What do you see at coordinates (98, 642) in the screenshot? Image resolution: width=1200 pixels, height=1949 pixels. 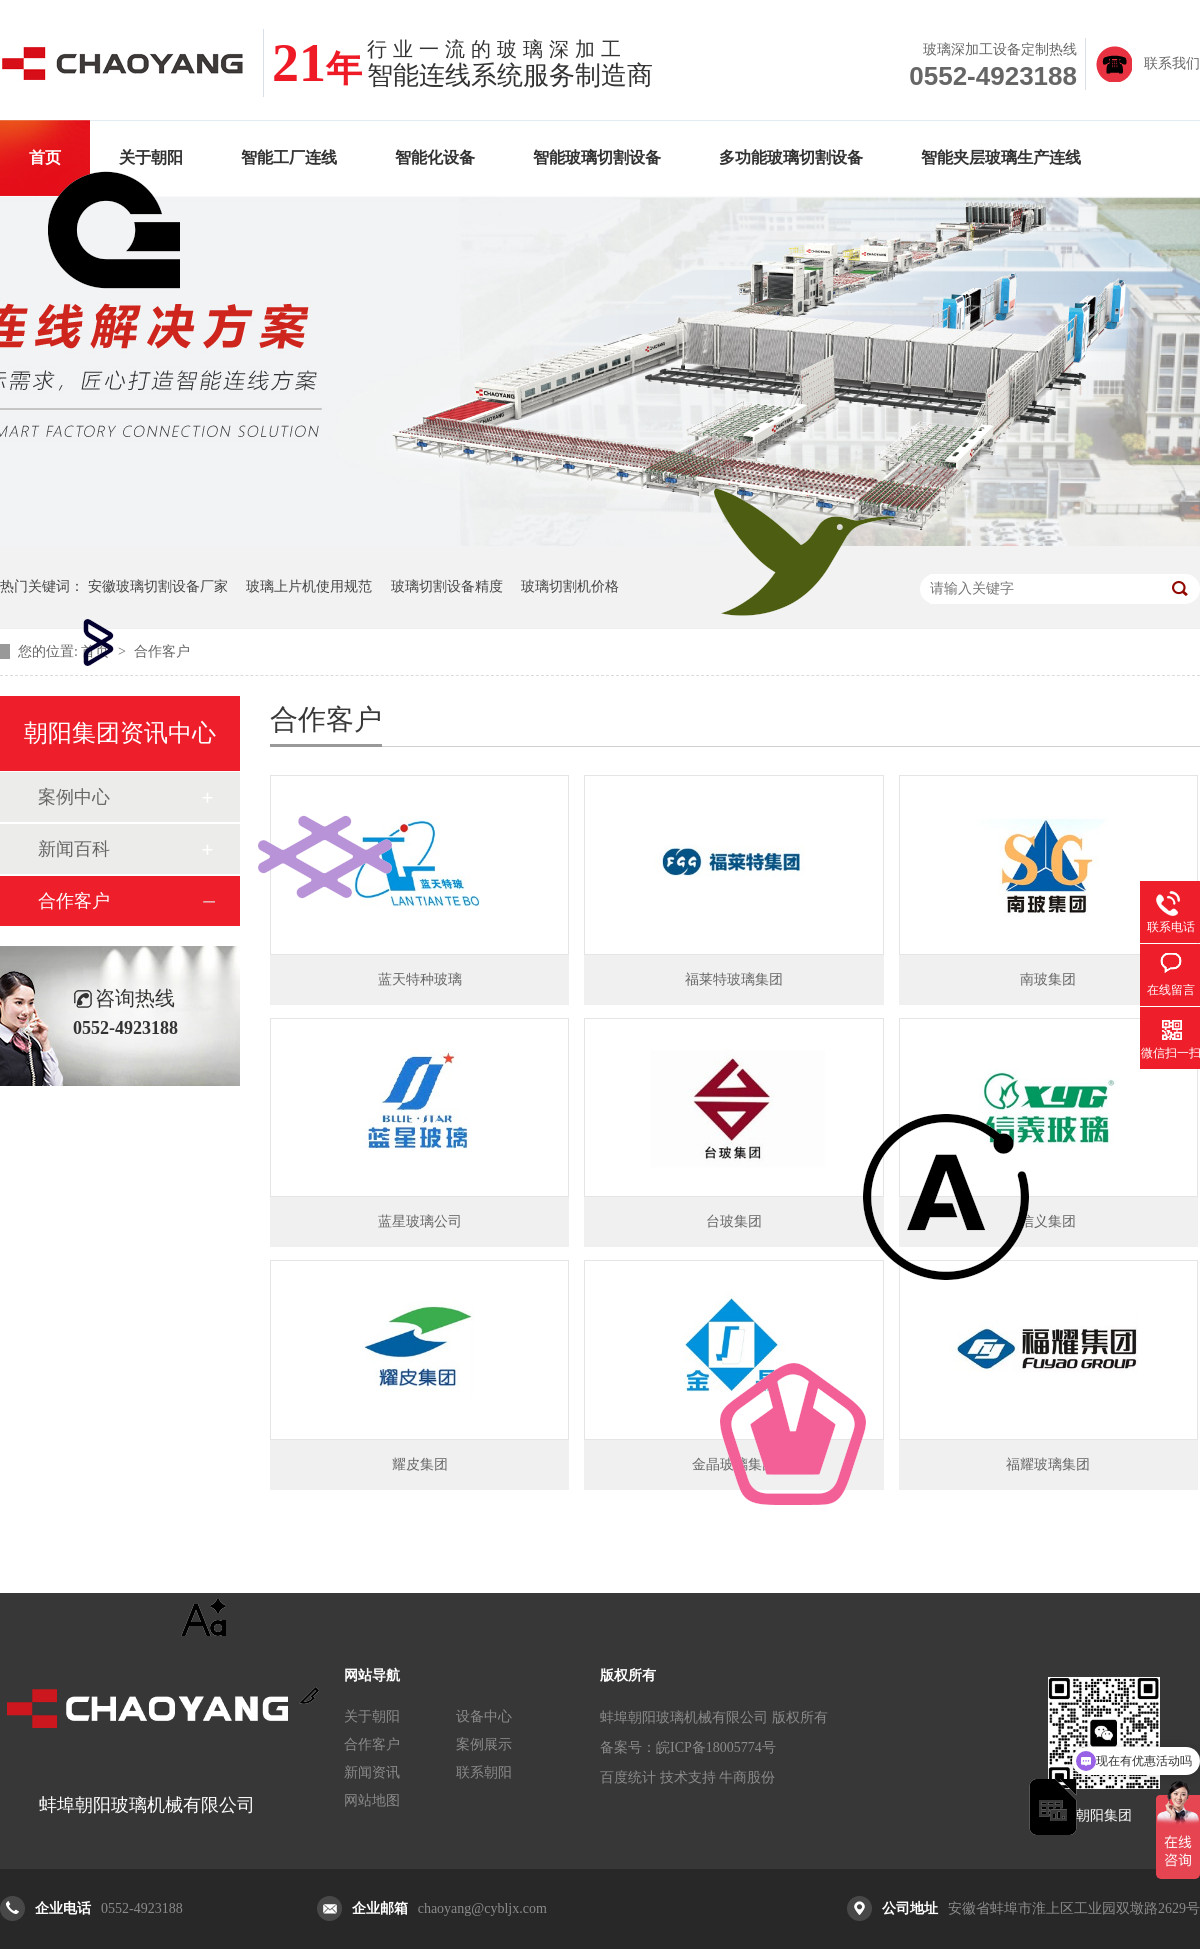 I see `BMC Software company logo` at bounding box center [98, 642].